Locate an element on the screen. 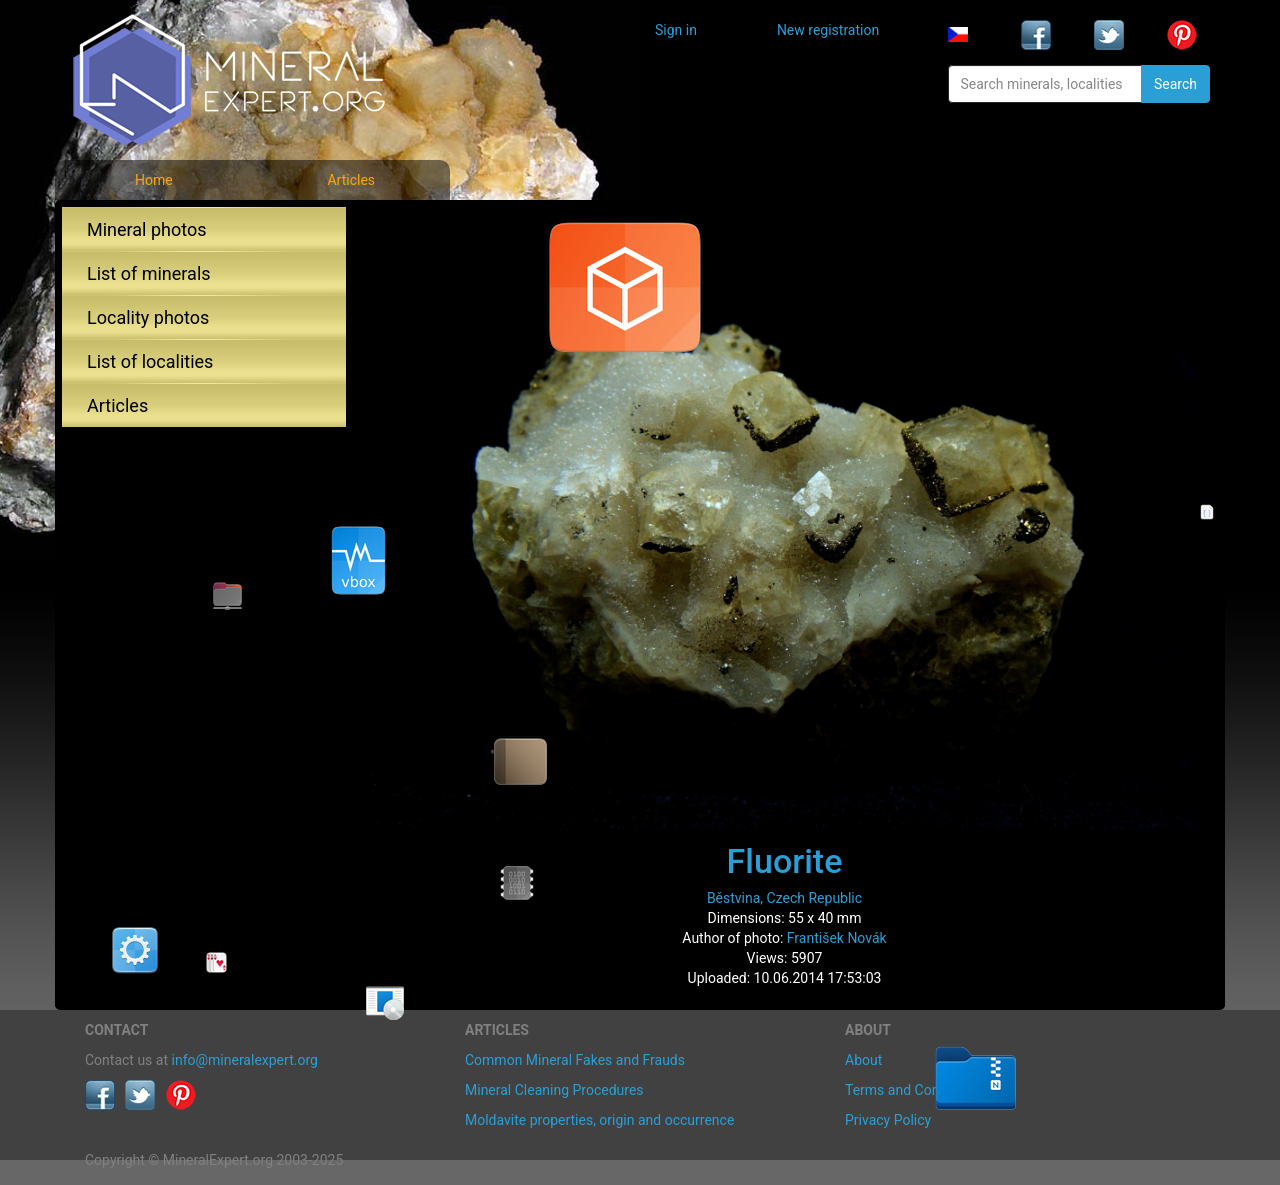 This screenshot has height=1185, width=1280. ms-dos executable file type indicator is located at coordinates (135, 950).